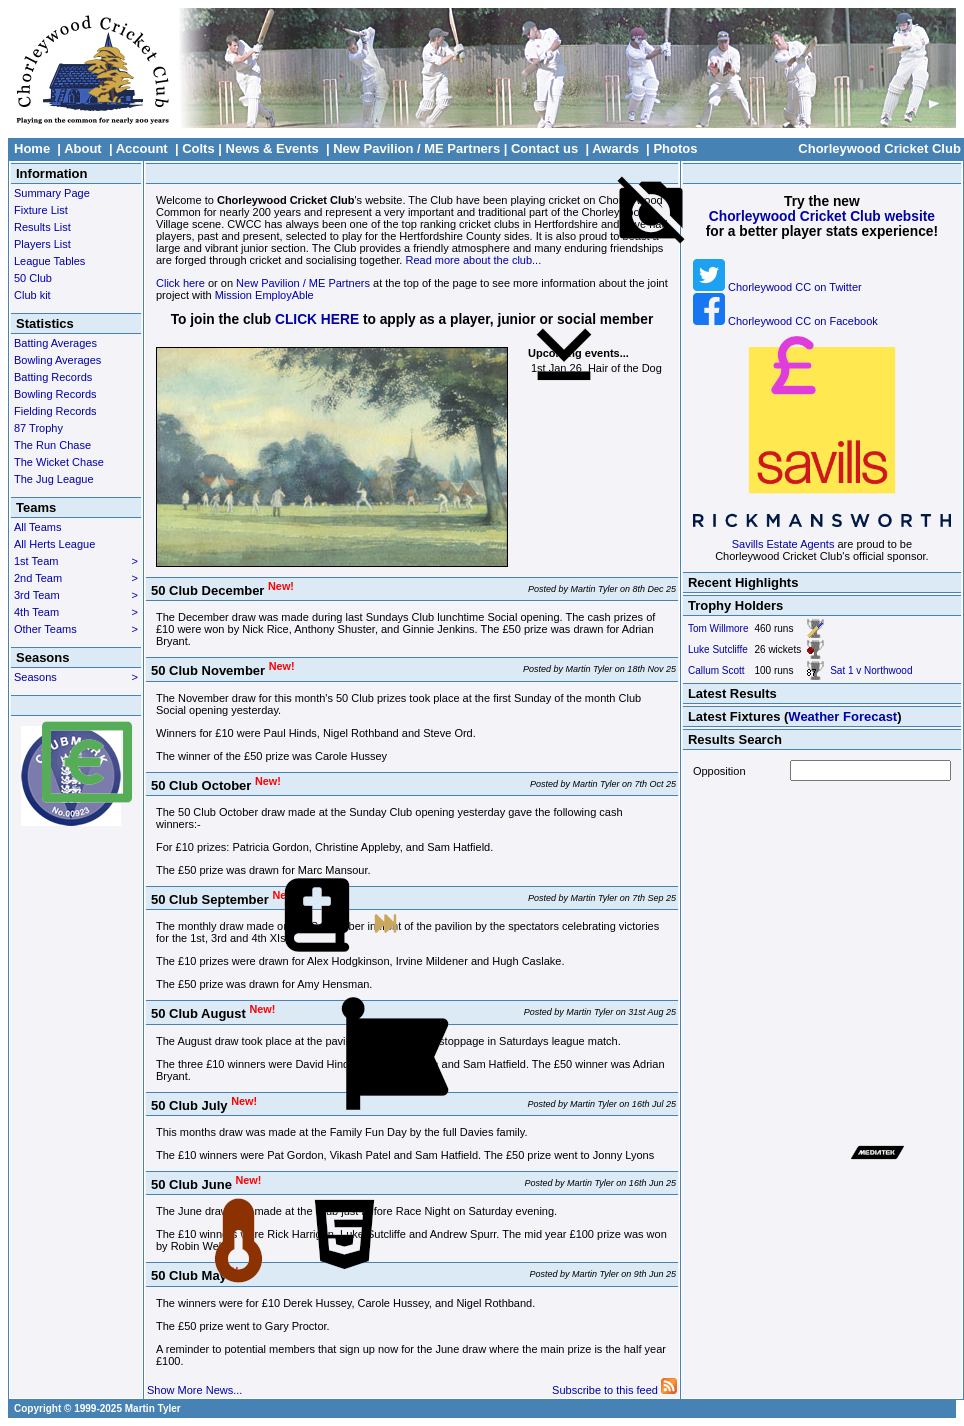 The width and height of the screenshot is (964, 1426). I want to click on HTML5 technology or web standard indicator, so click(344, 1234).